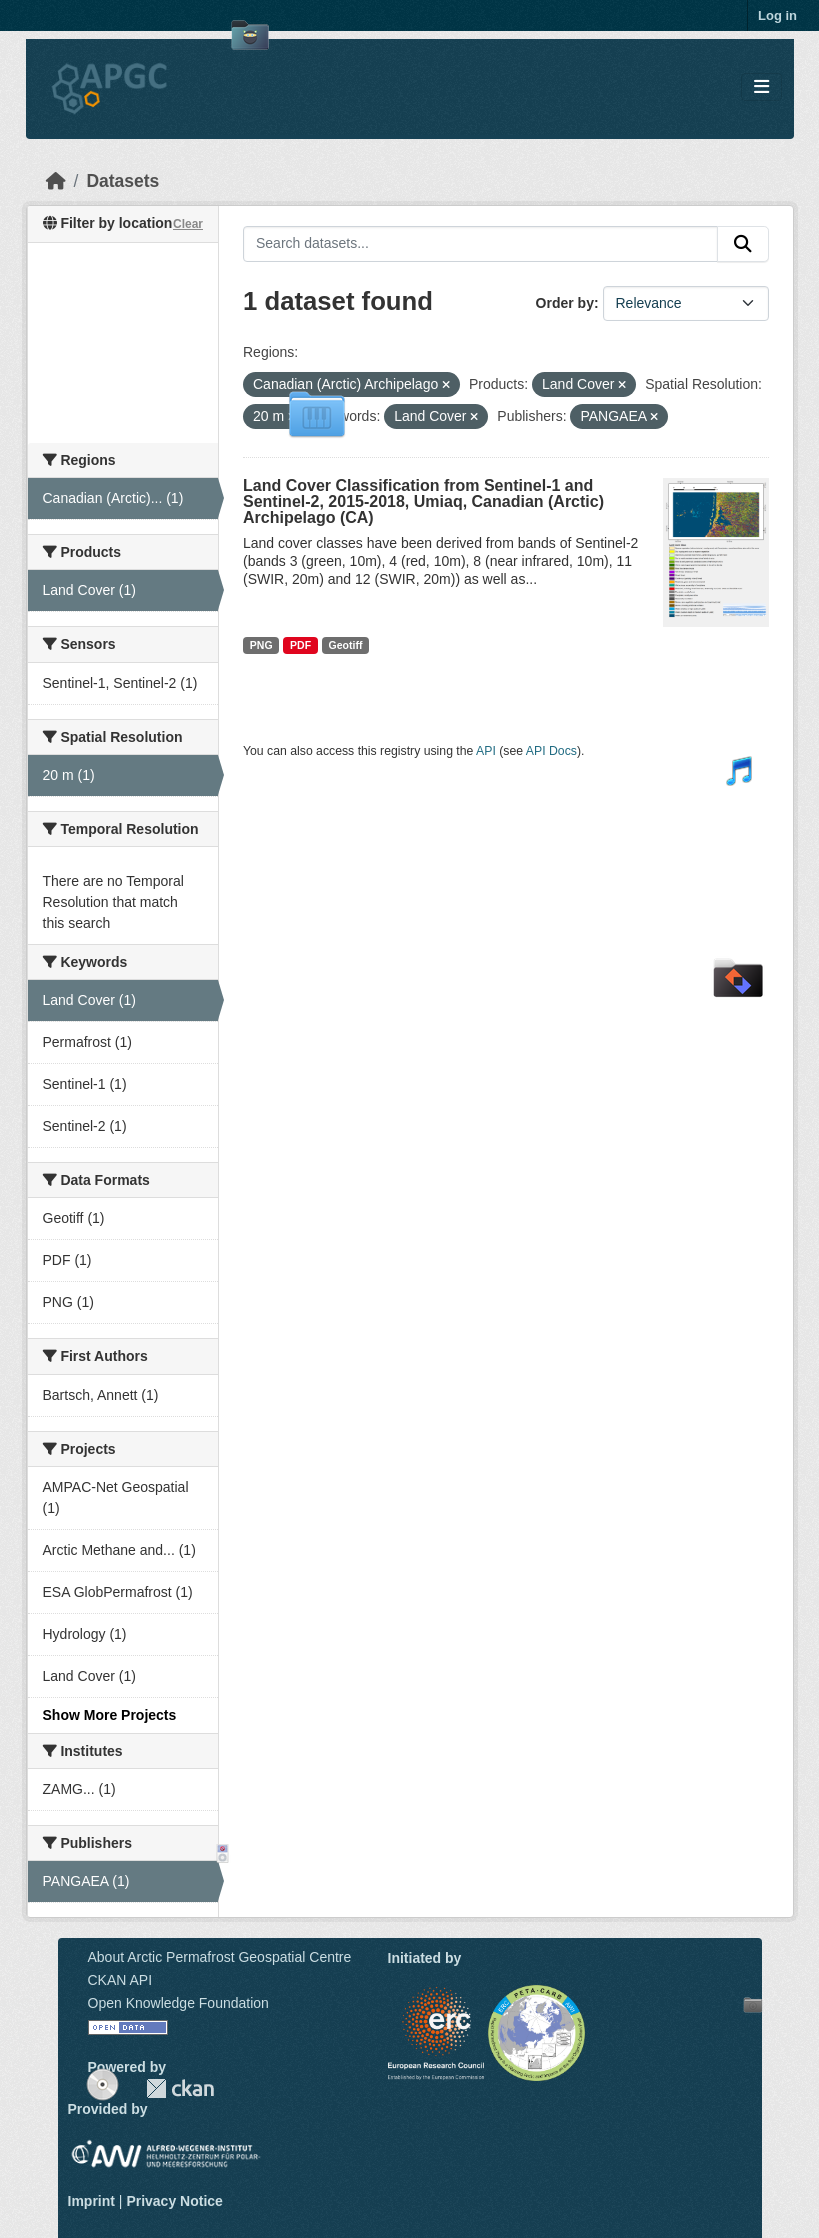 The width and height of the screenshot is (819, 2238). Describe the element at coordinates (102, 2084) in the screenshot. I see `indicates a CD-R or recordable disc drive` at that location.